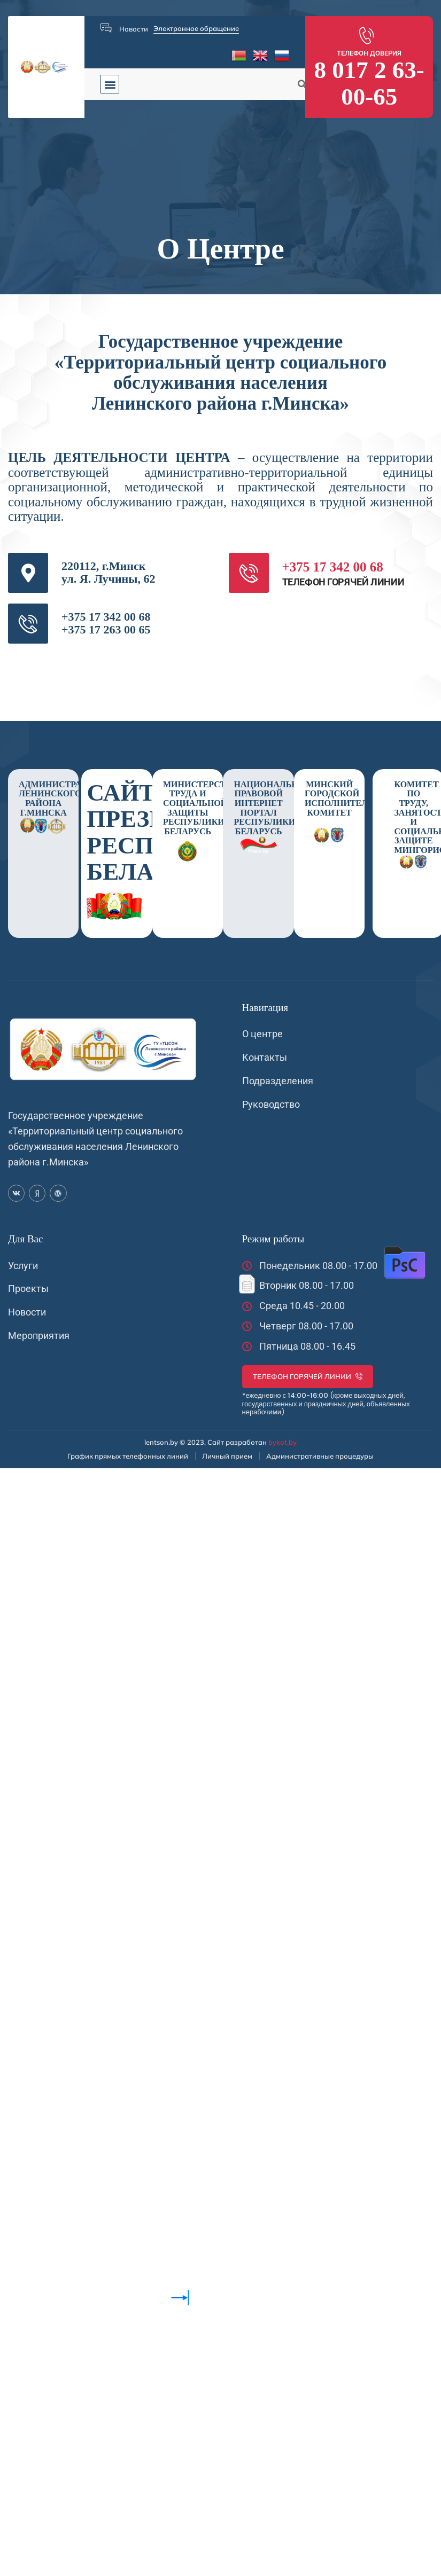  I want to click on open folder containing adobe photoshop classic files, so click(405, 1264).